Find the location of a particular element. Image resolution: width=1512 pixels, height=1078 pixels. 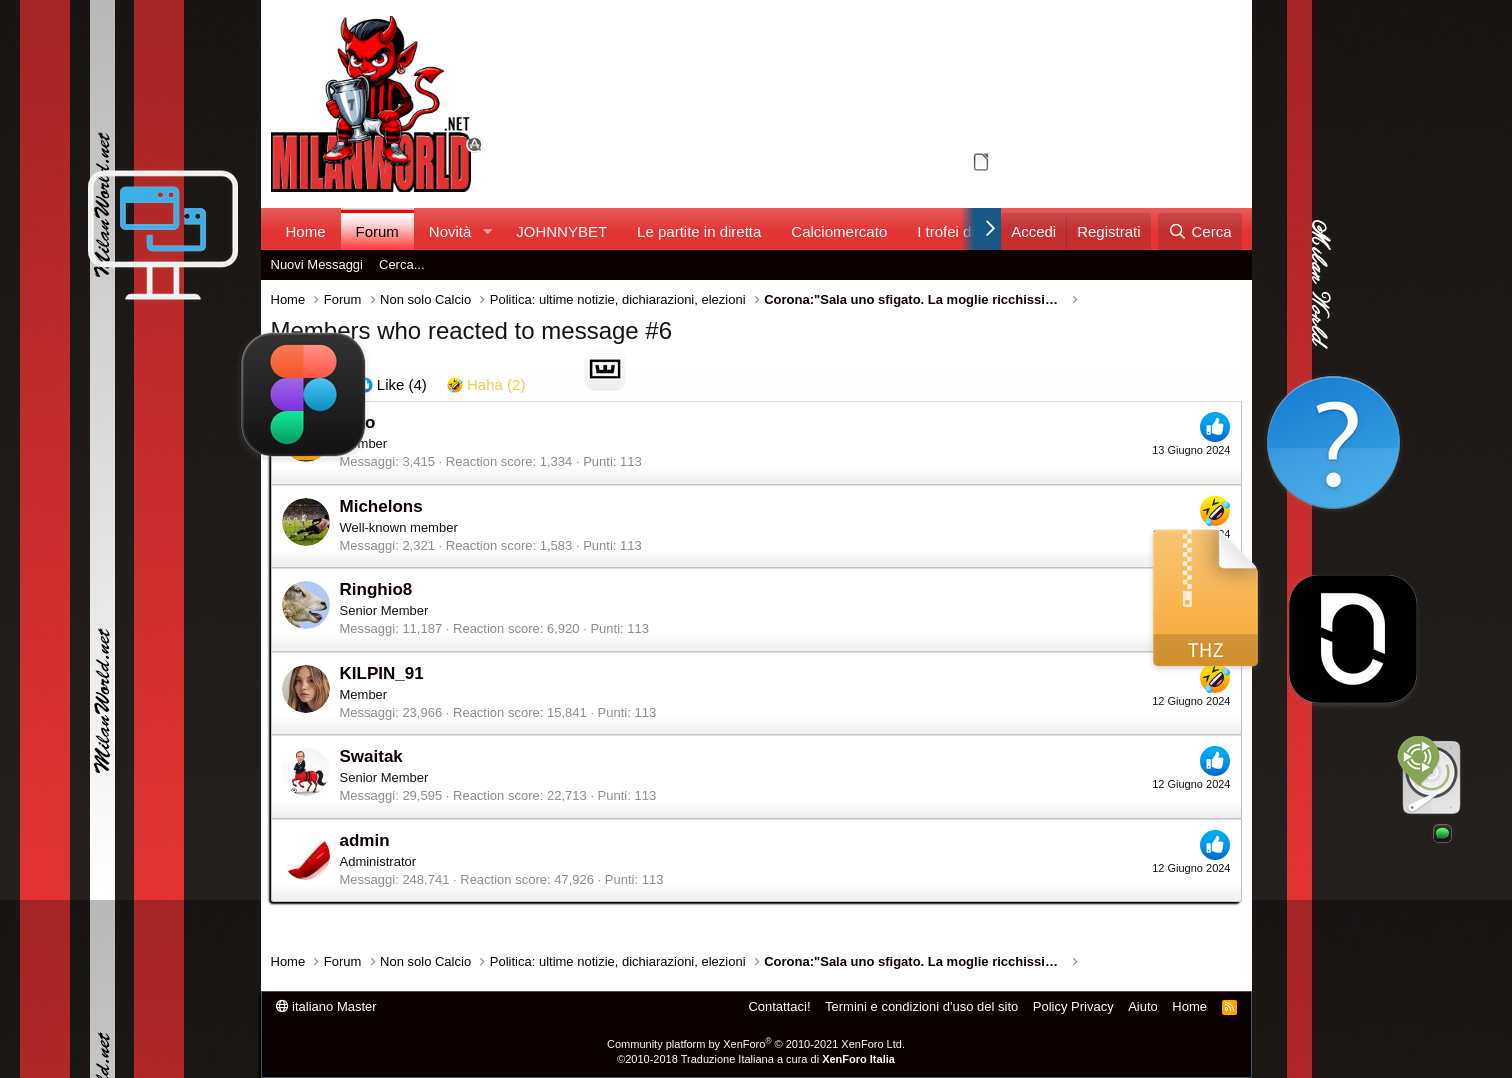

open notesnook app is located at coordinates (1353, 639).